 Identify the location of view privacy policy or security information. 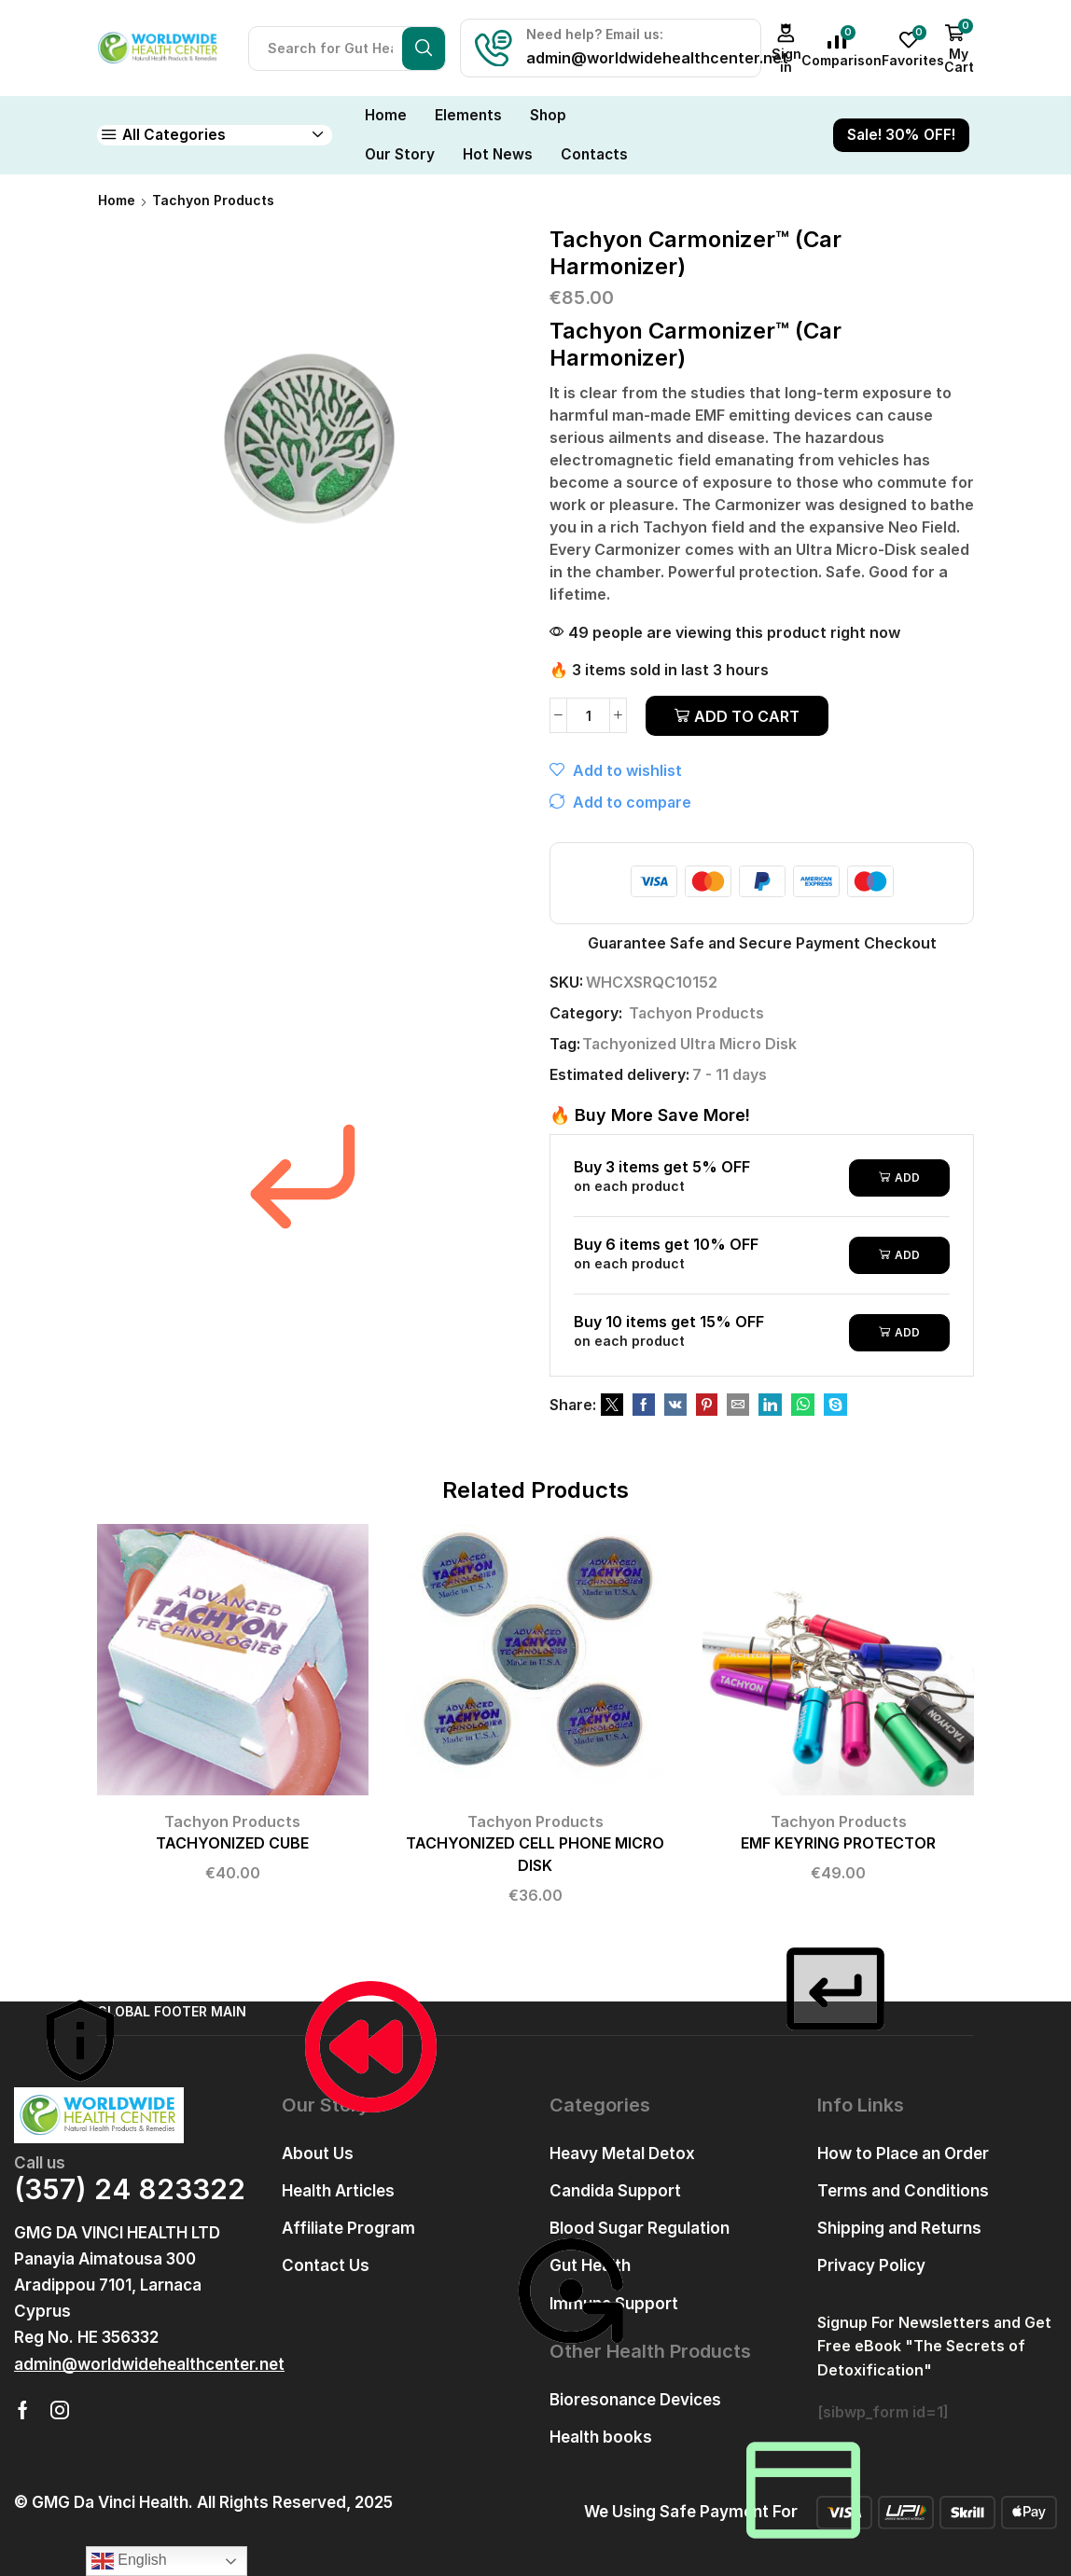
(80, 2041).